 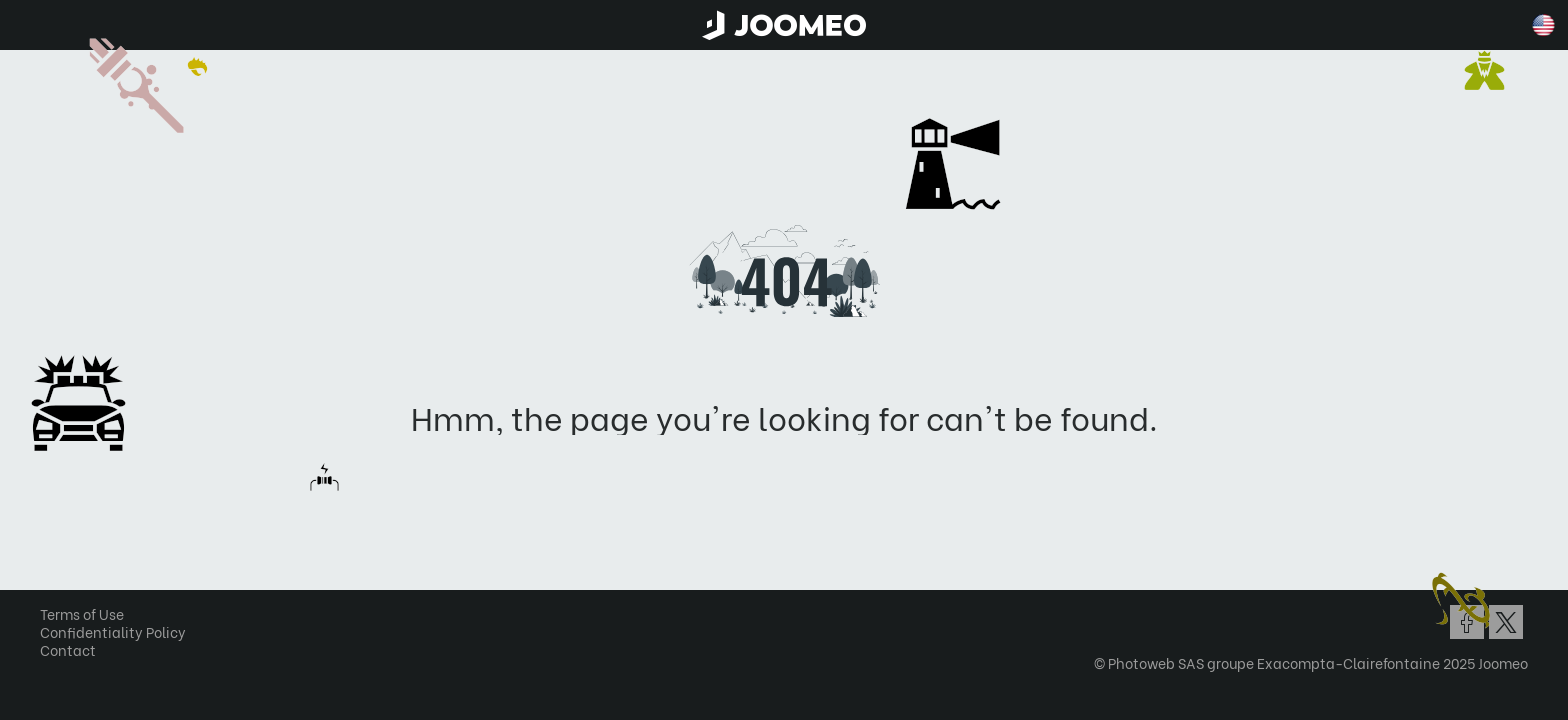 I want to click on navigate to coastal or maritime features, so click(x=954, y=162).